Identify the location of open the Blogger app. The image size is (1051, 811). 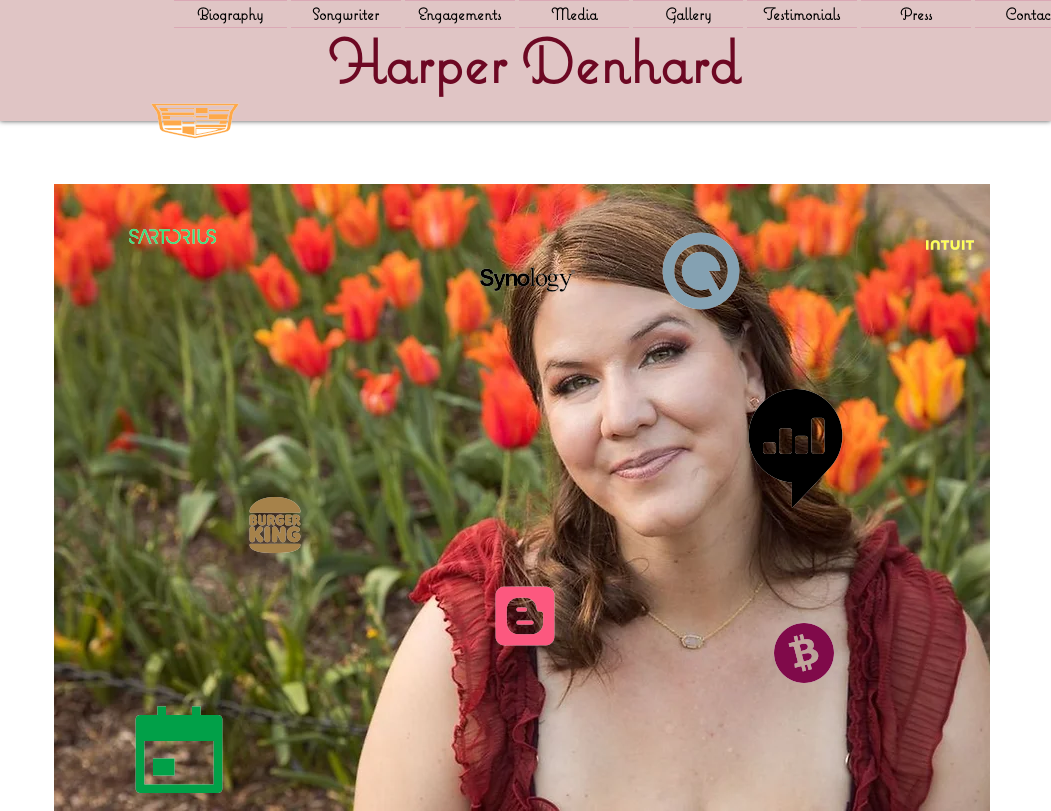
(525, 616).